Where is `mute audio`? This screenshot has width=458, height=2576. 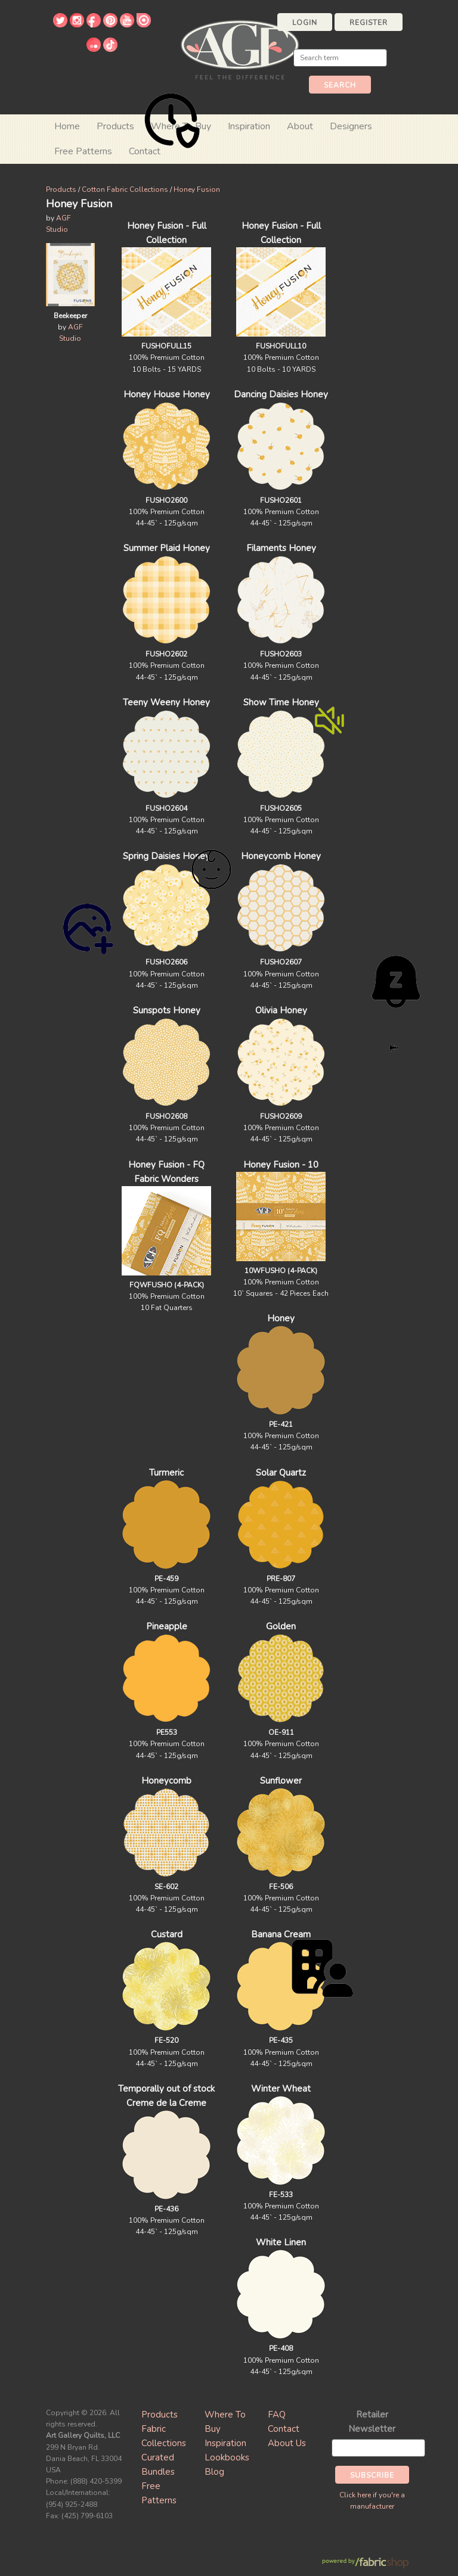 mute audio is located at coordinates (329, 720).